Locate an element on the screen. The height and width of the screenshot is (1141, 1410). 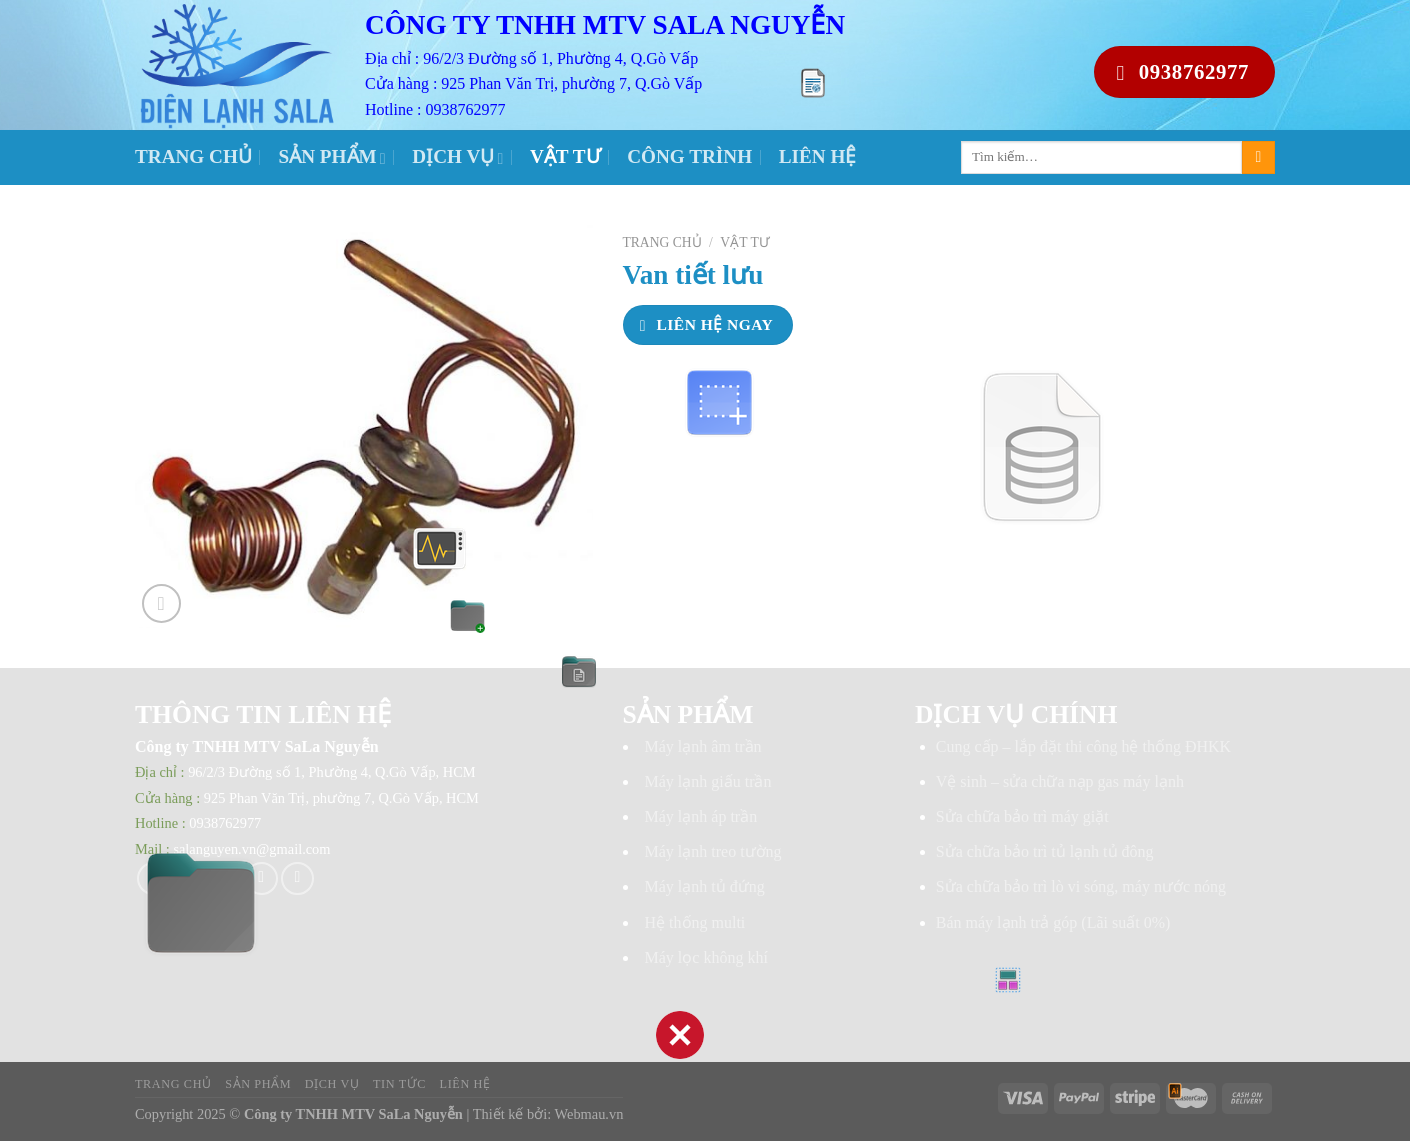
open the screenshot tool is located at coordinates (719, 402).